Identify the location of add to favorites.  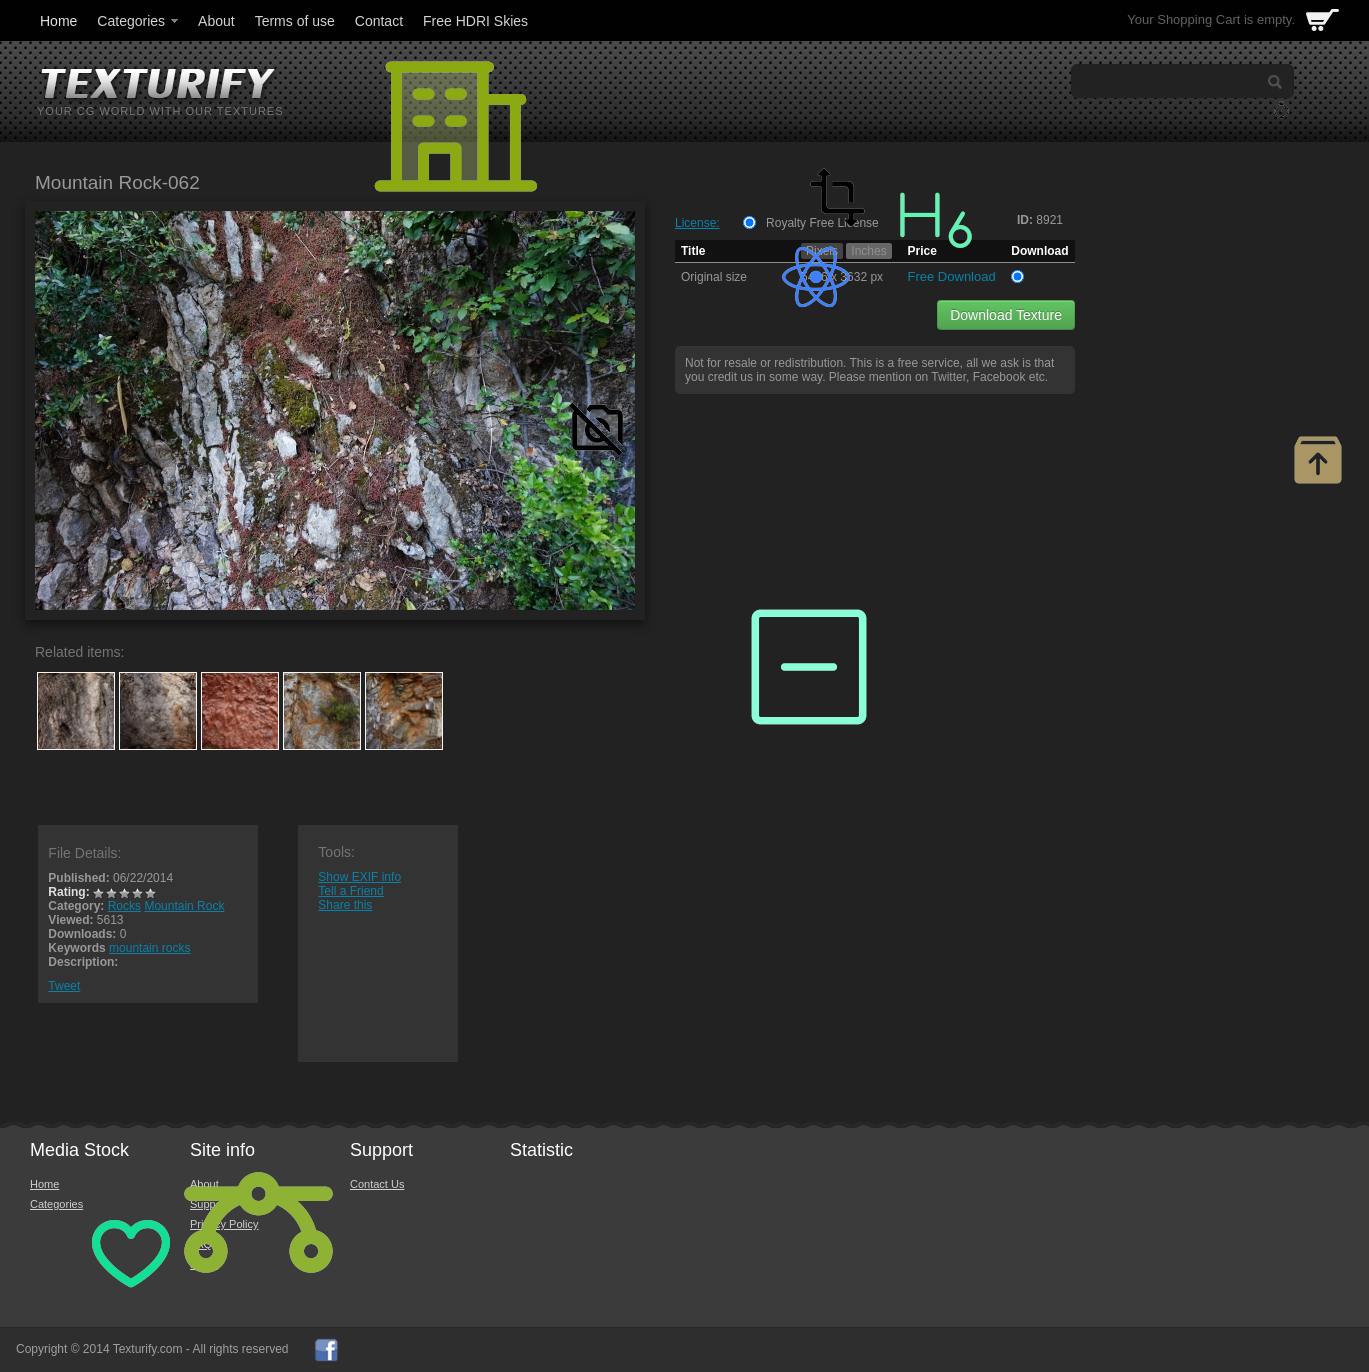
(131, 1251).